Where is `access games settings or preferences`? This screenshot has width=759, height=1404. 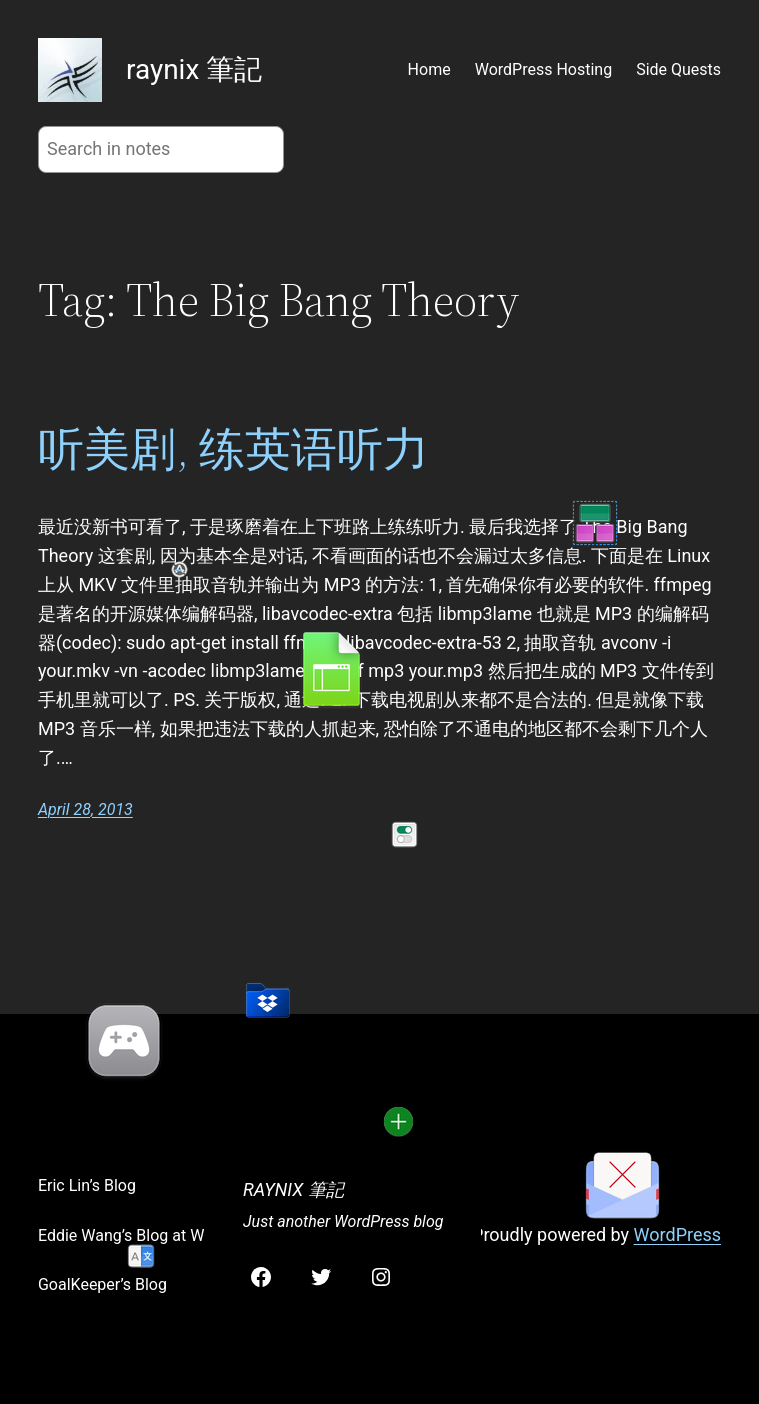 access games settings or preferences is located at coordinates (124, 1042).